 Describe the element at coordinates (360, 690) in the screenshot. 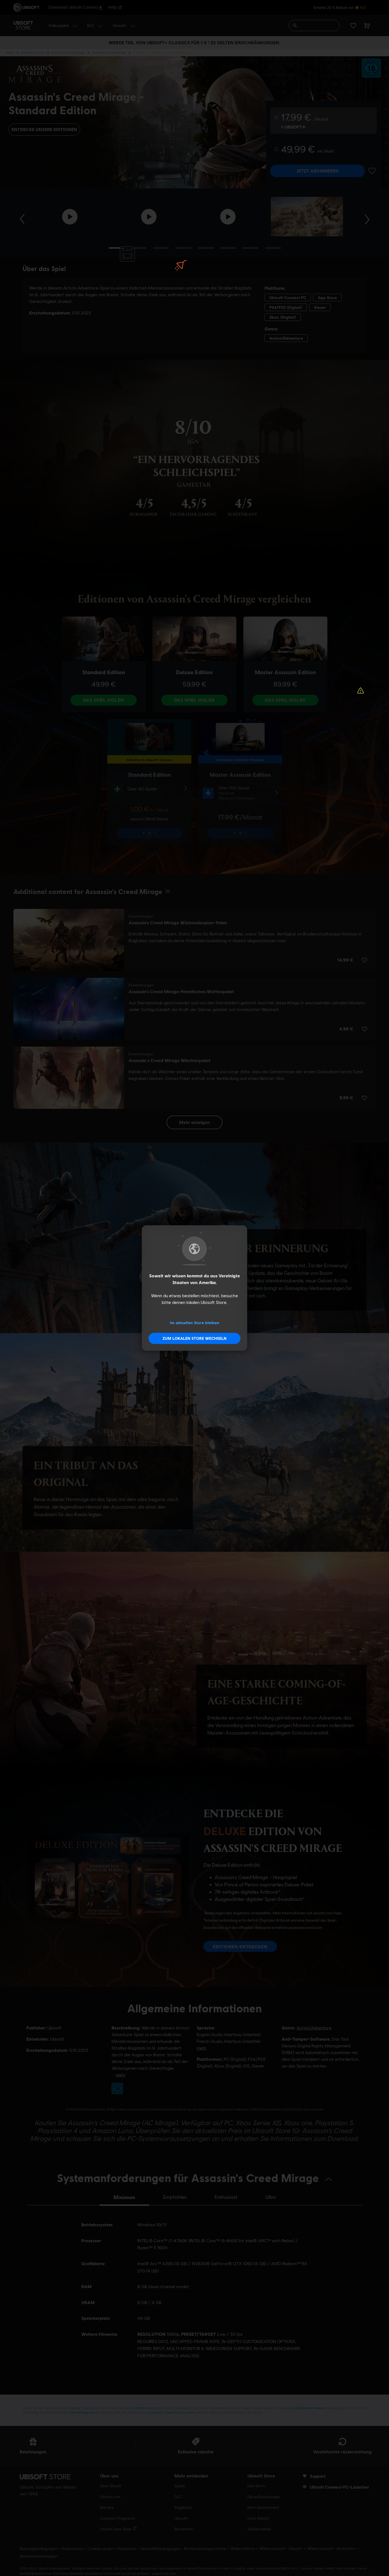

I see `indicates a warning or caution state` at that location.